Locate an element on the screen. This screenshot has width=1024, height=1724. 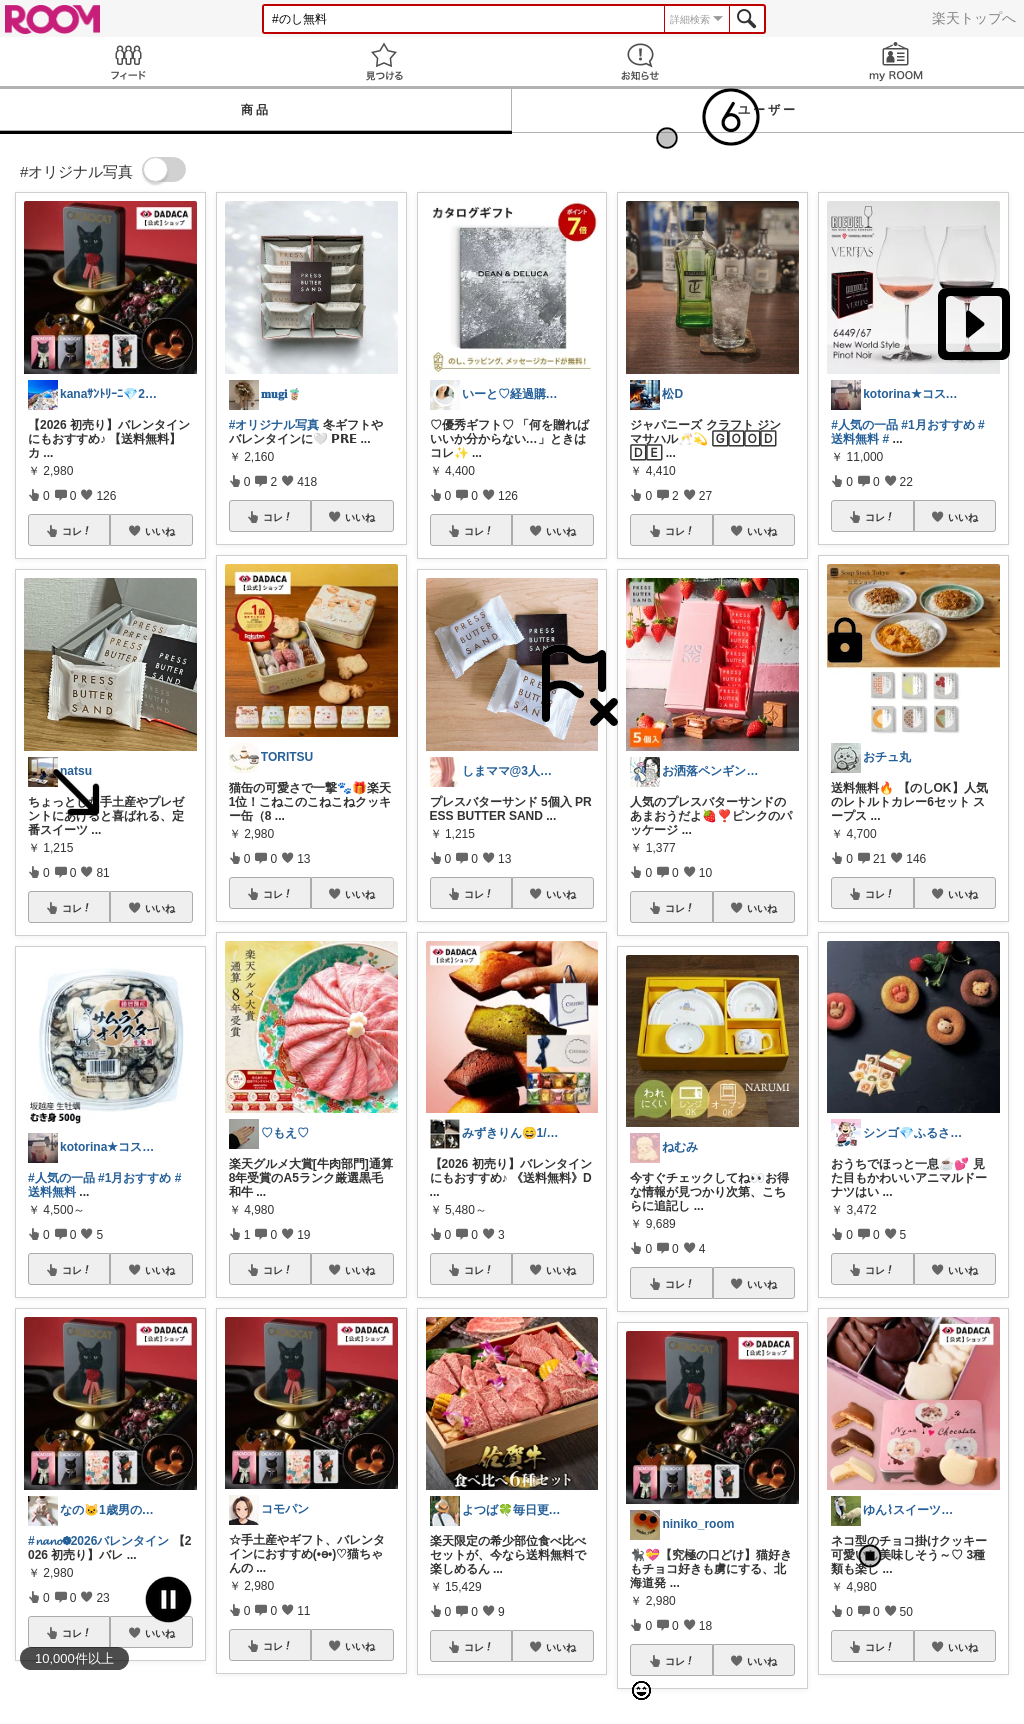
navigate to the bottom-right section is located at coordinates (77, 793).